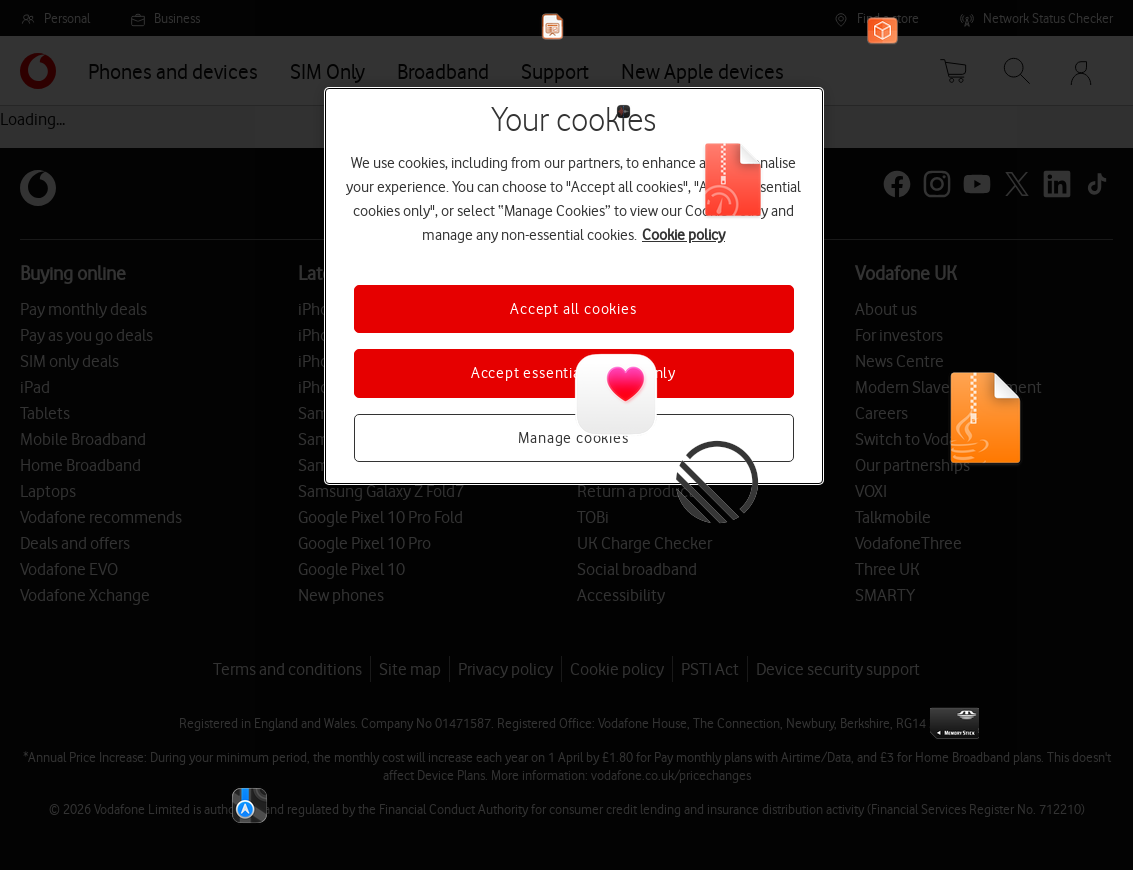  I want to click on open an STL 3D model file, so click(882, 29).